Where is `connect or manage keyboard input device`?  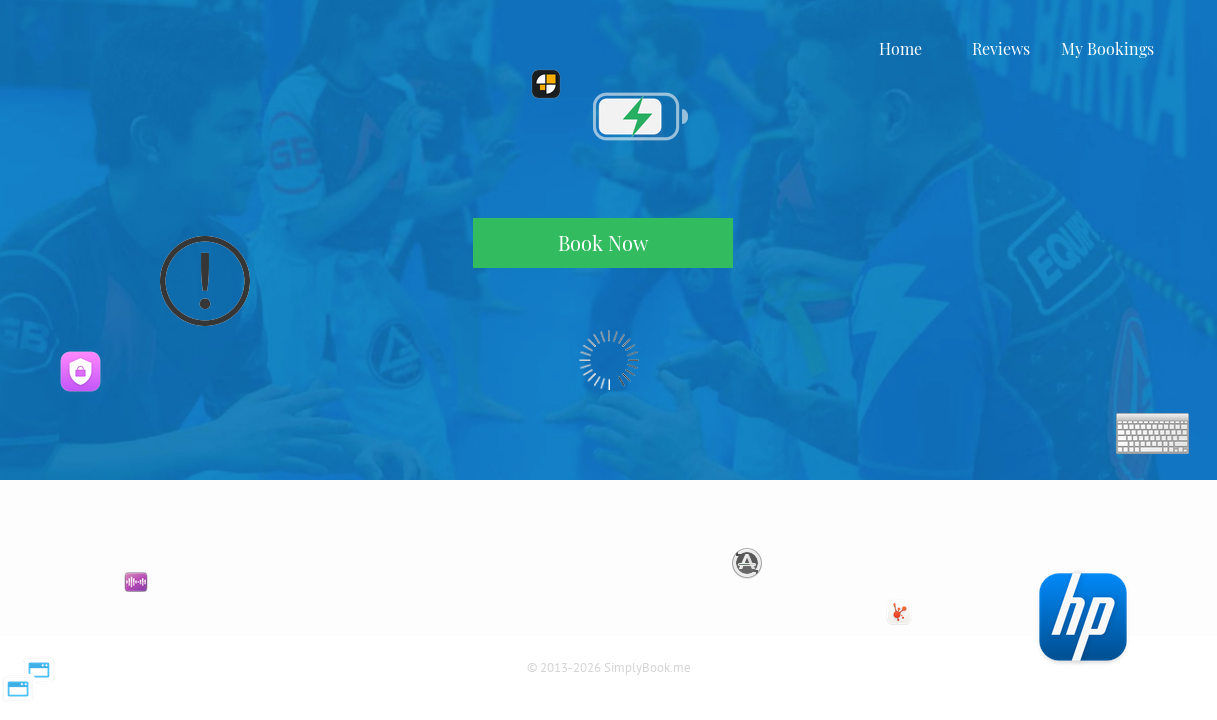 connect or manage keyboard input device is located at coordinates (1152, 433).